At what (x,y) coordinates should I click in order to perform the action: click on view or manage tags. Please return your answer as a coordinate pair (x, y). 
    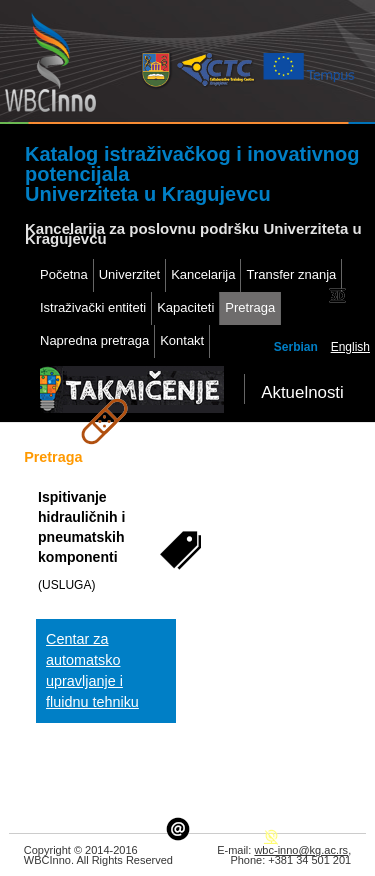
    Looking at the image, I should click on (180, 550).